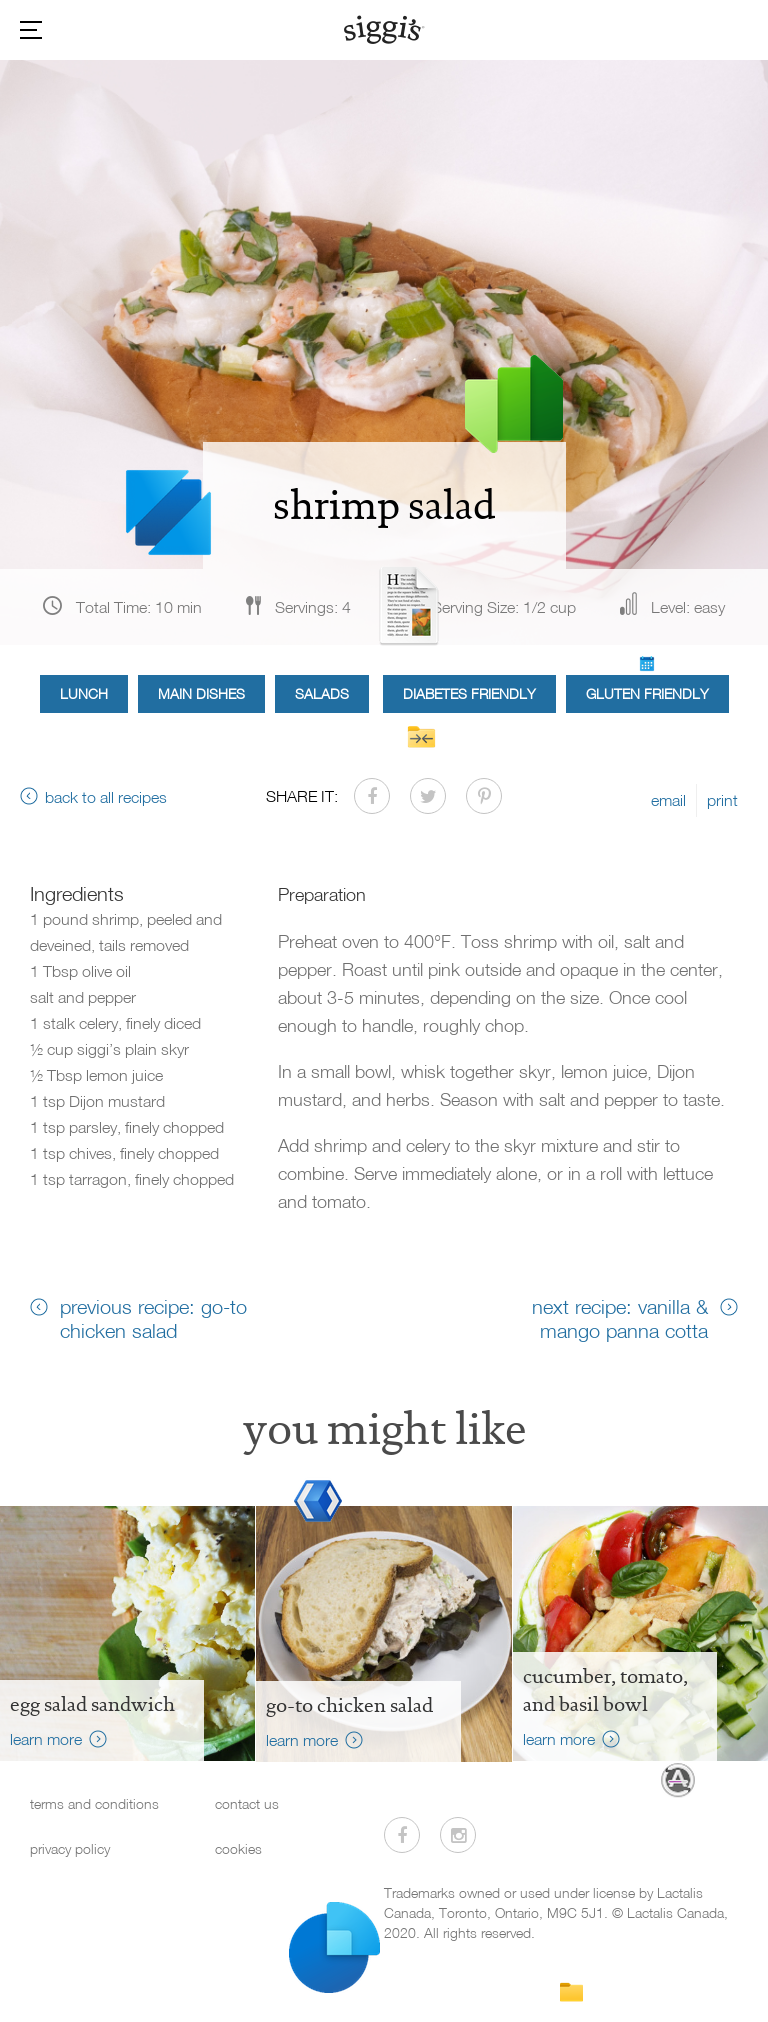  I want to click on open the sales app, so click(334, 1947).